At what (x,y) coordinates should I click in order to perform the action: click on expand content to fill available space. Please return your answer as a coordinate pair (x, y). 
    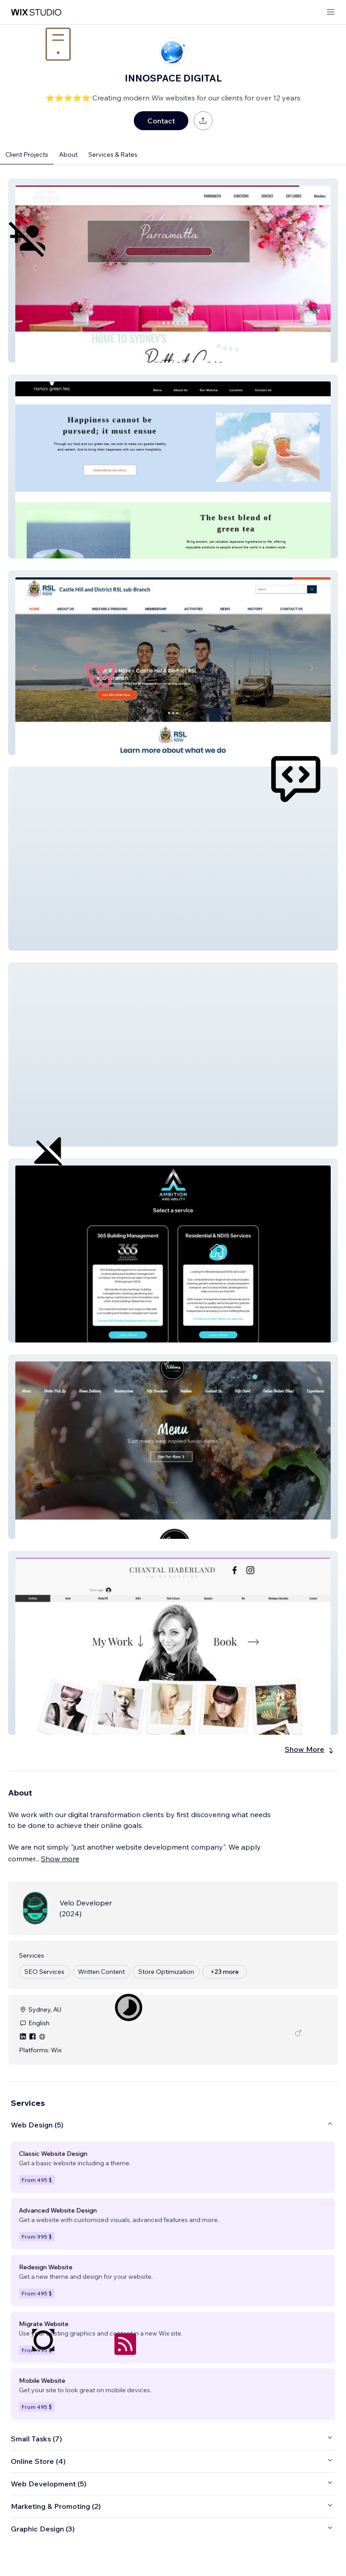
    Looking at the image, I should click on (43, 2340).